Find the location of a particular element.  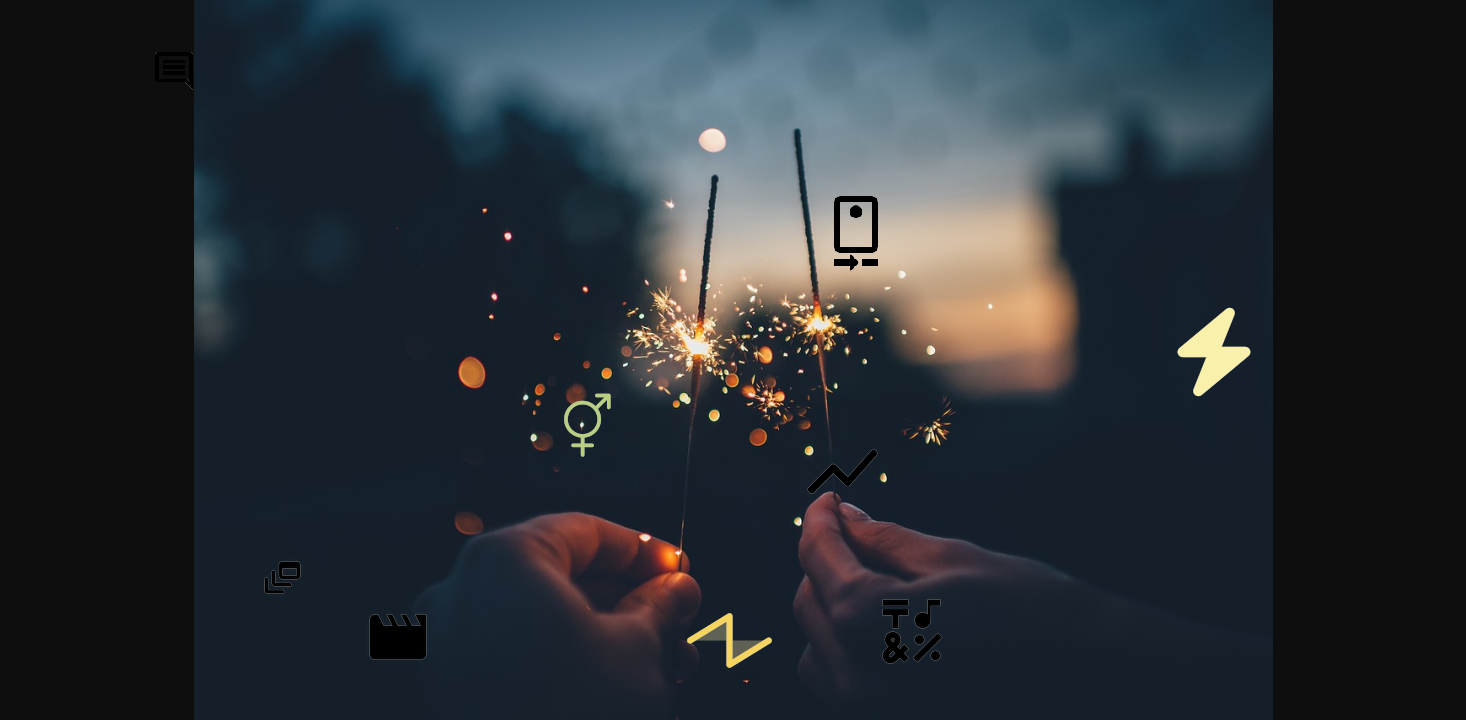

indicates intersex gender identity option is located at coordinates (585, 424).